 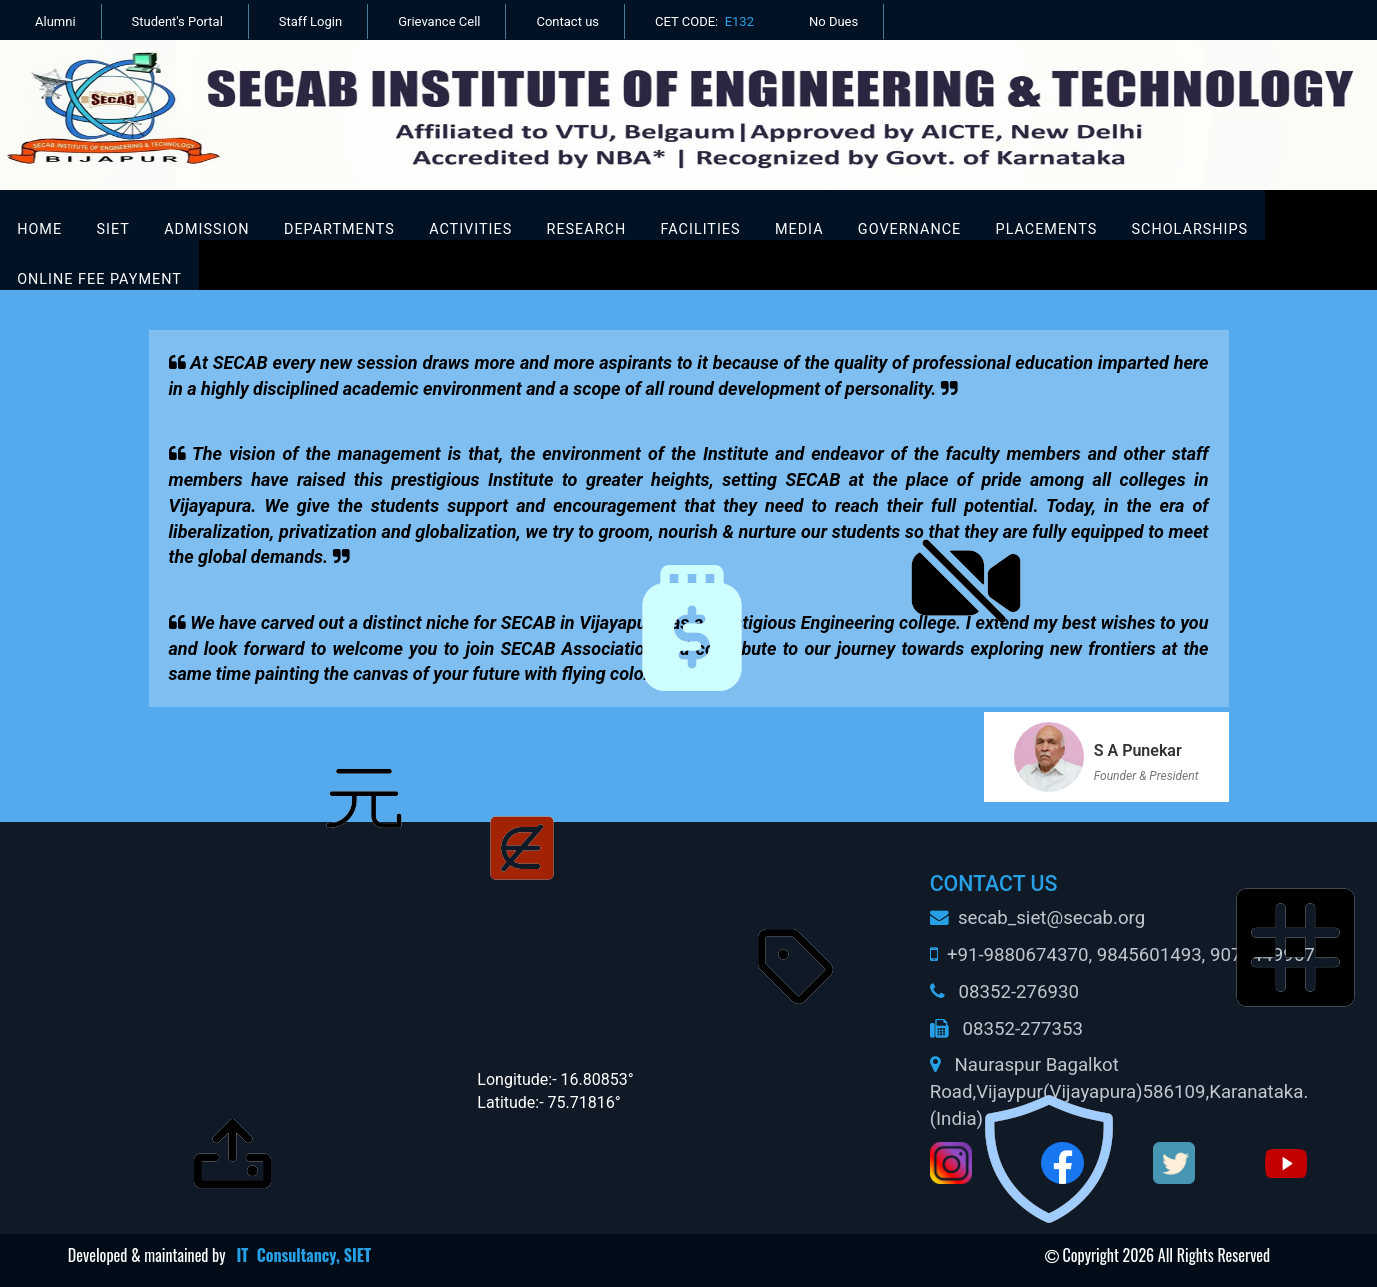 I want to click on access security settings, so click(x=1049, y=1159).